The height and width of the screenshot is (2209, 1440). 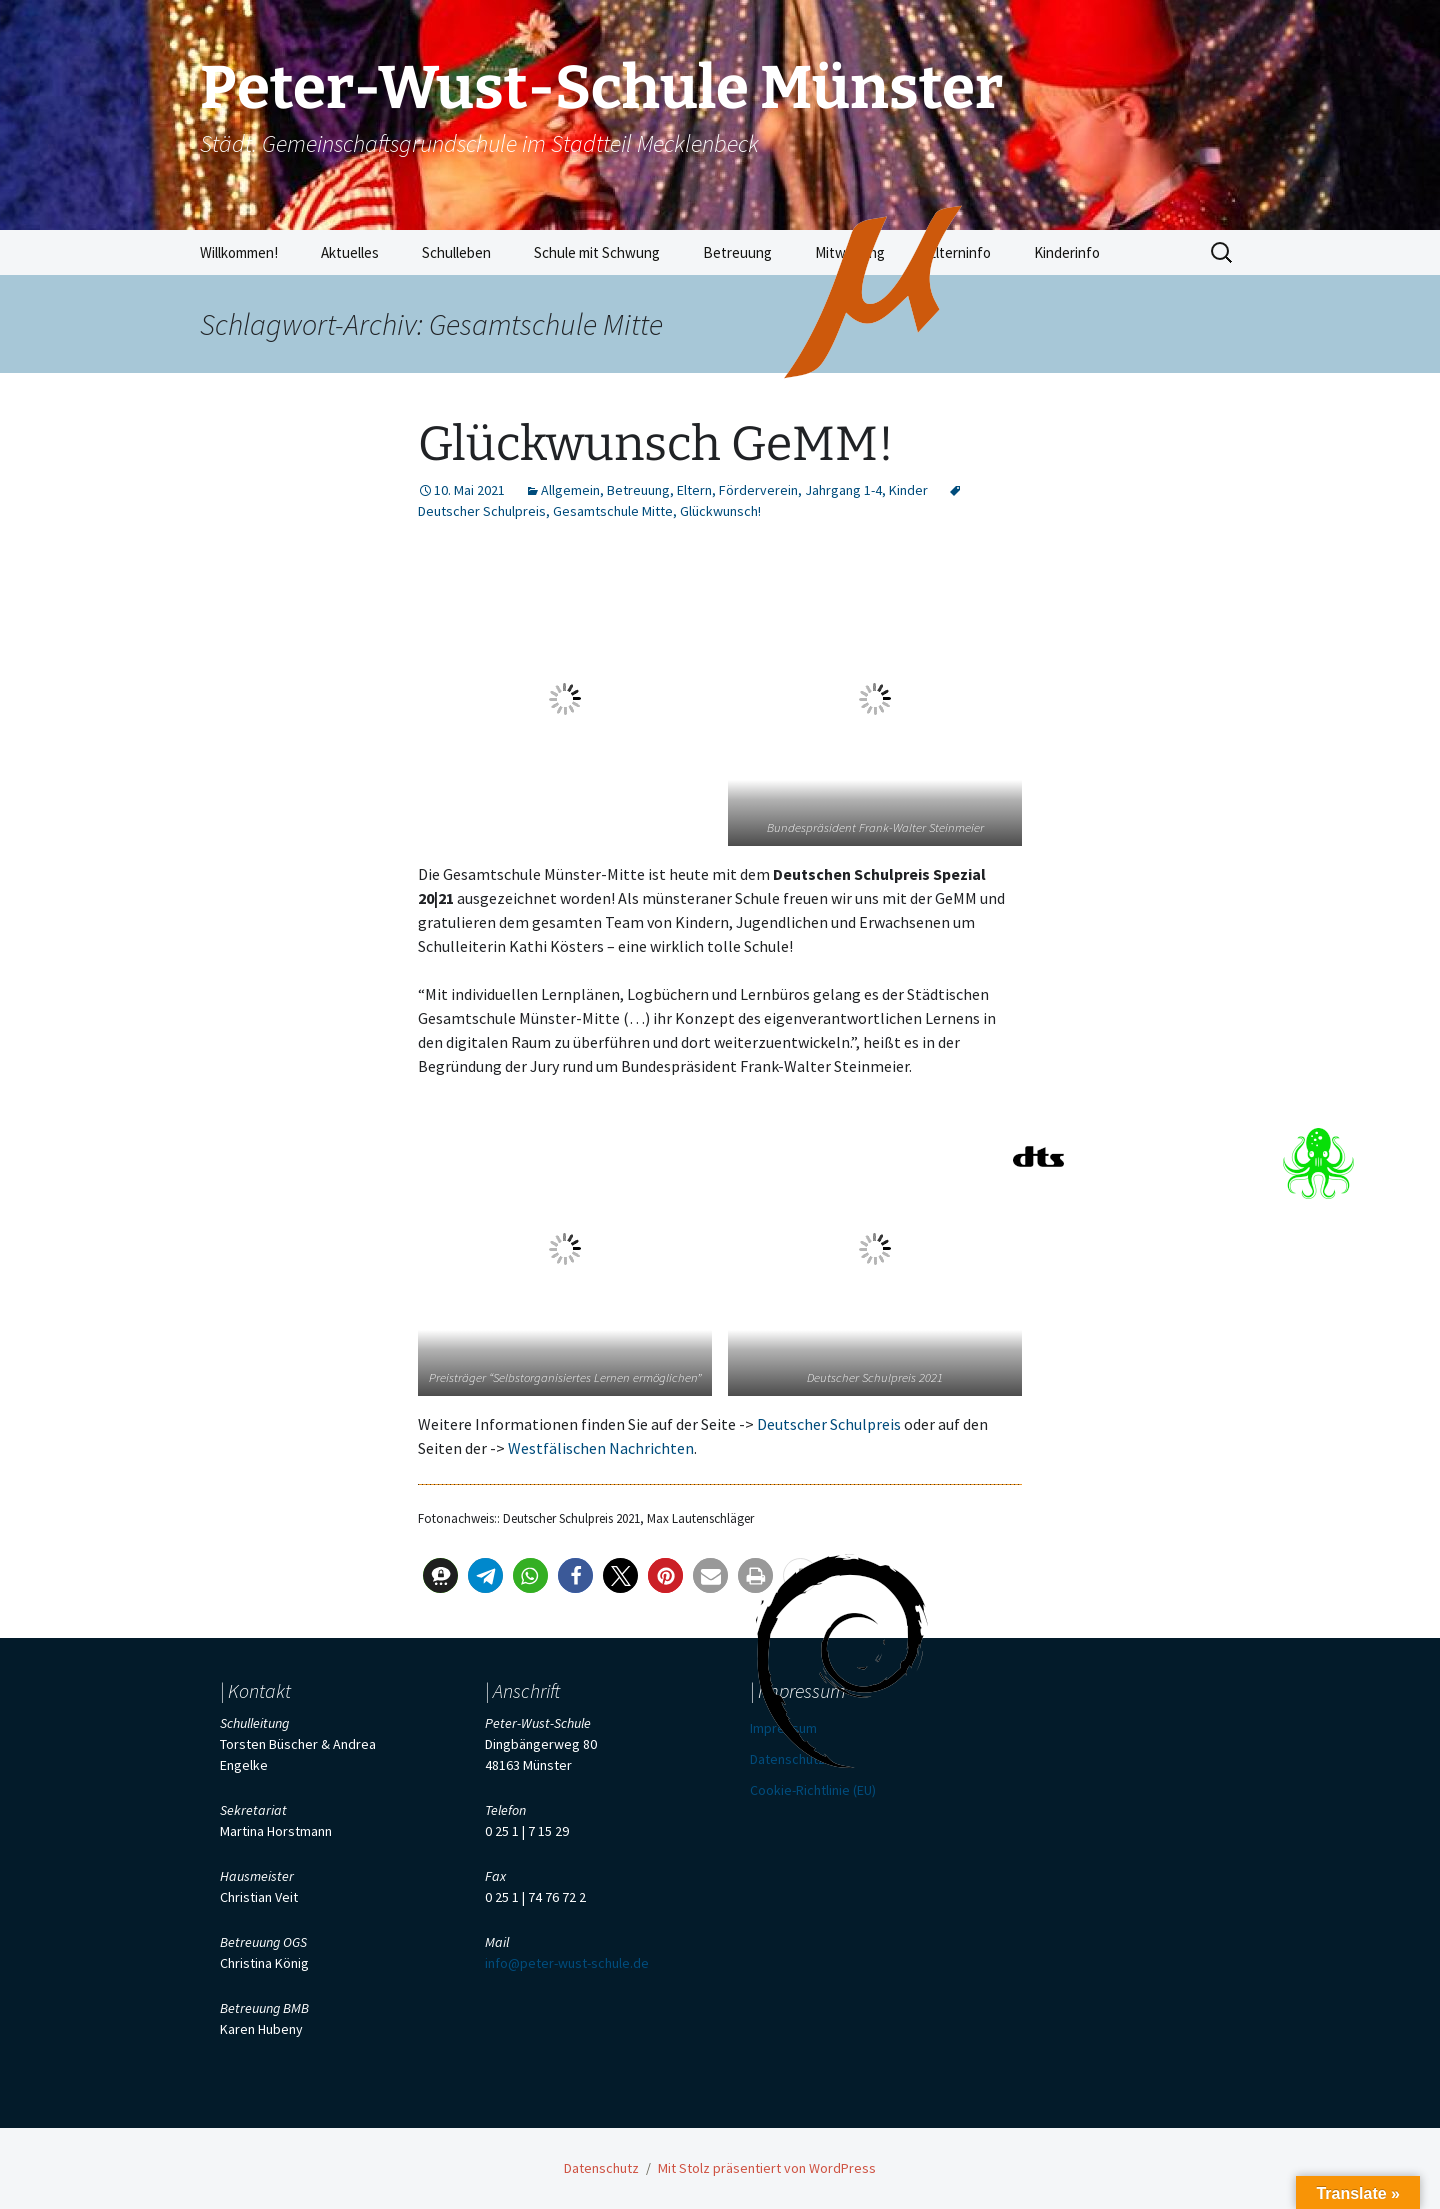 I want to click on testing library logo, so click(x=1318, y=1163).